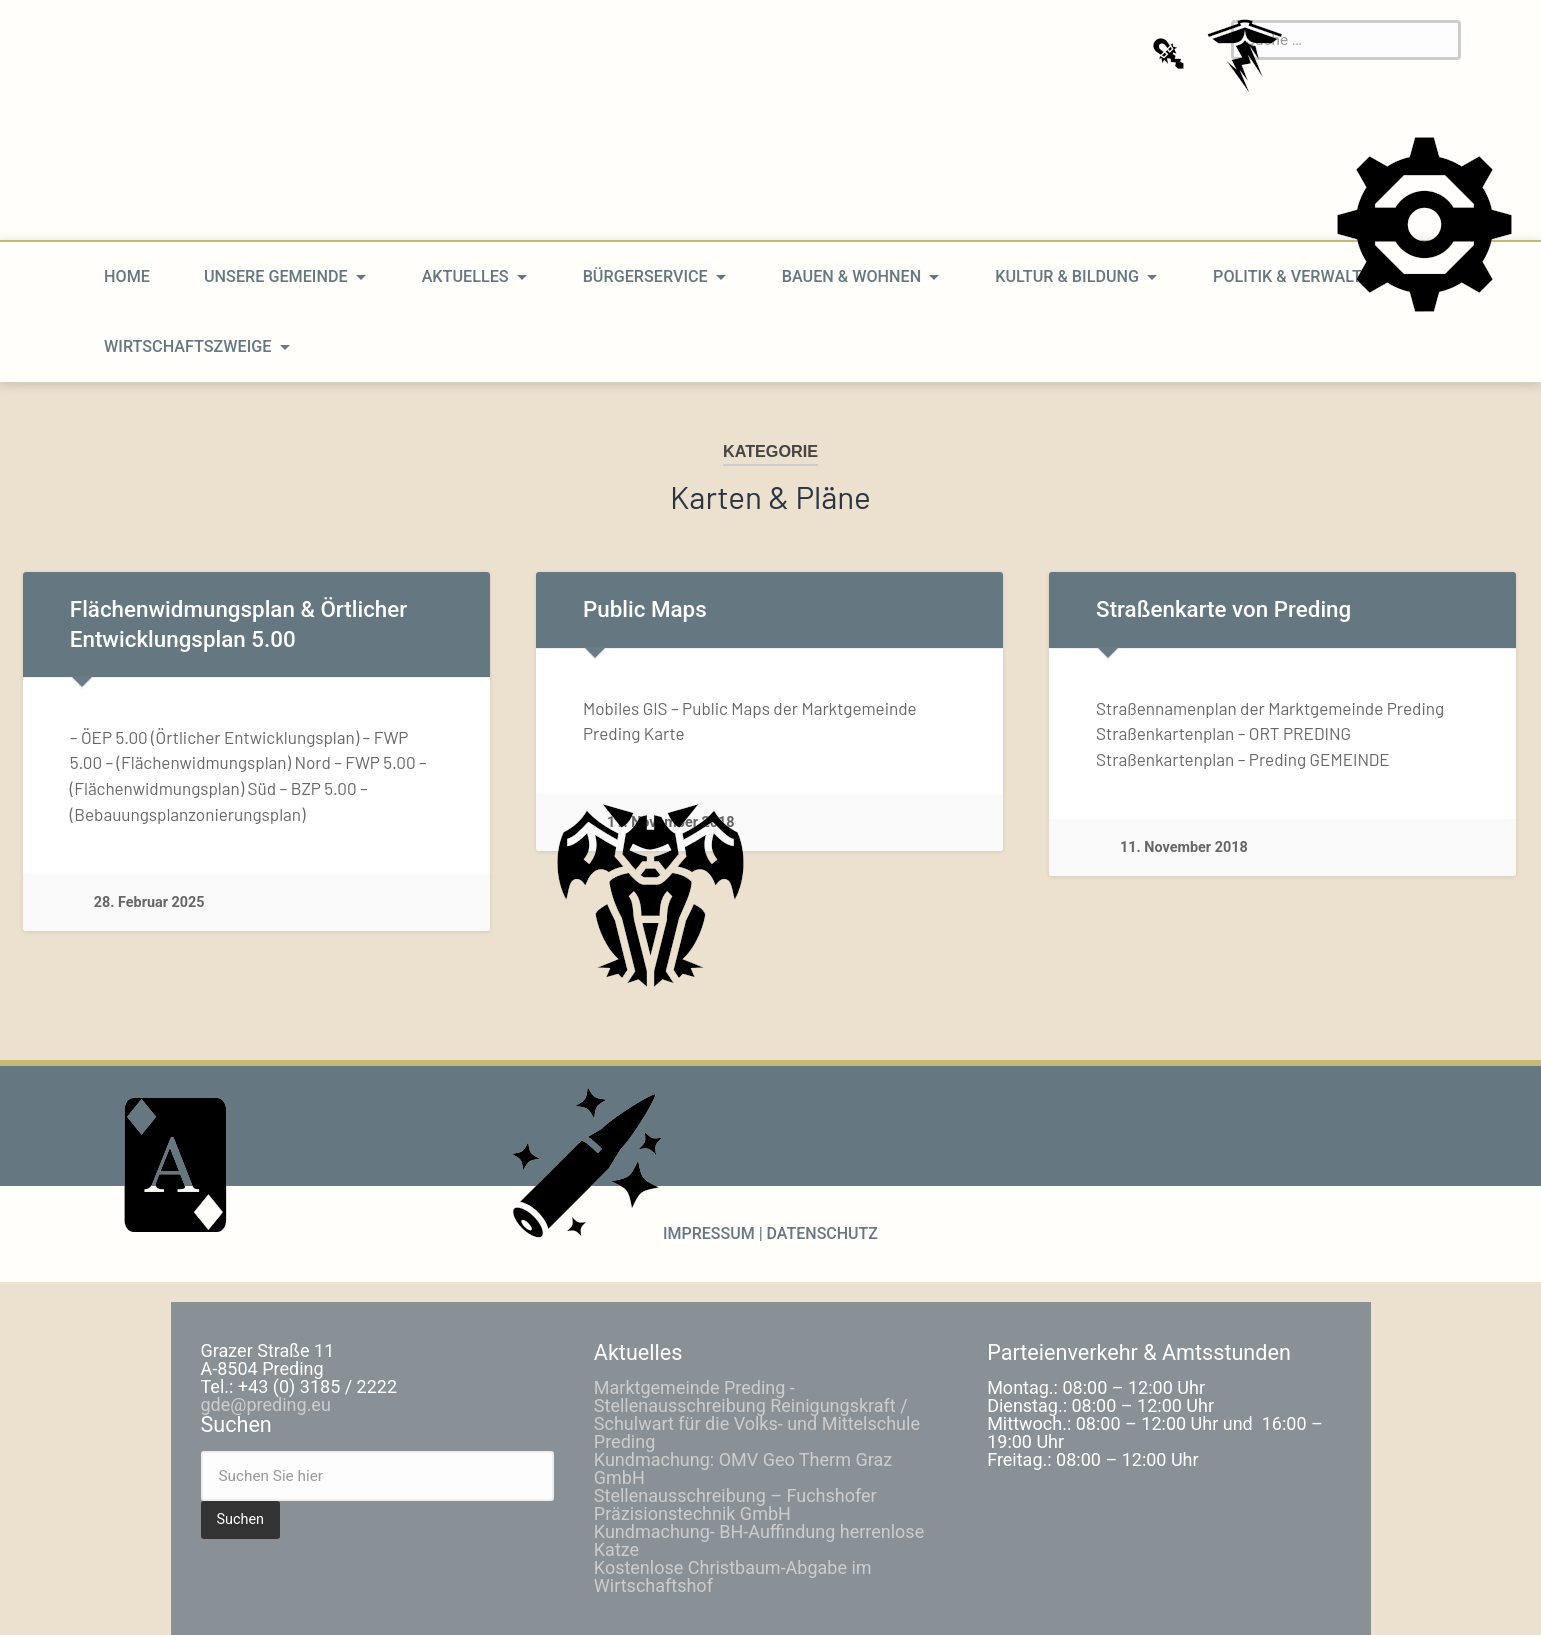 Image resolution: width=1541 pixels, height=1635 pixels. I want to click on select gargoyle character or unit, so click(650, 895).